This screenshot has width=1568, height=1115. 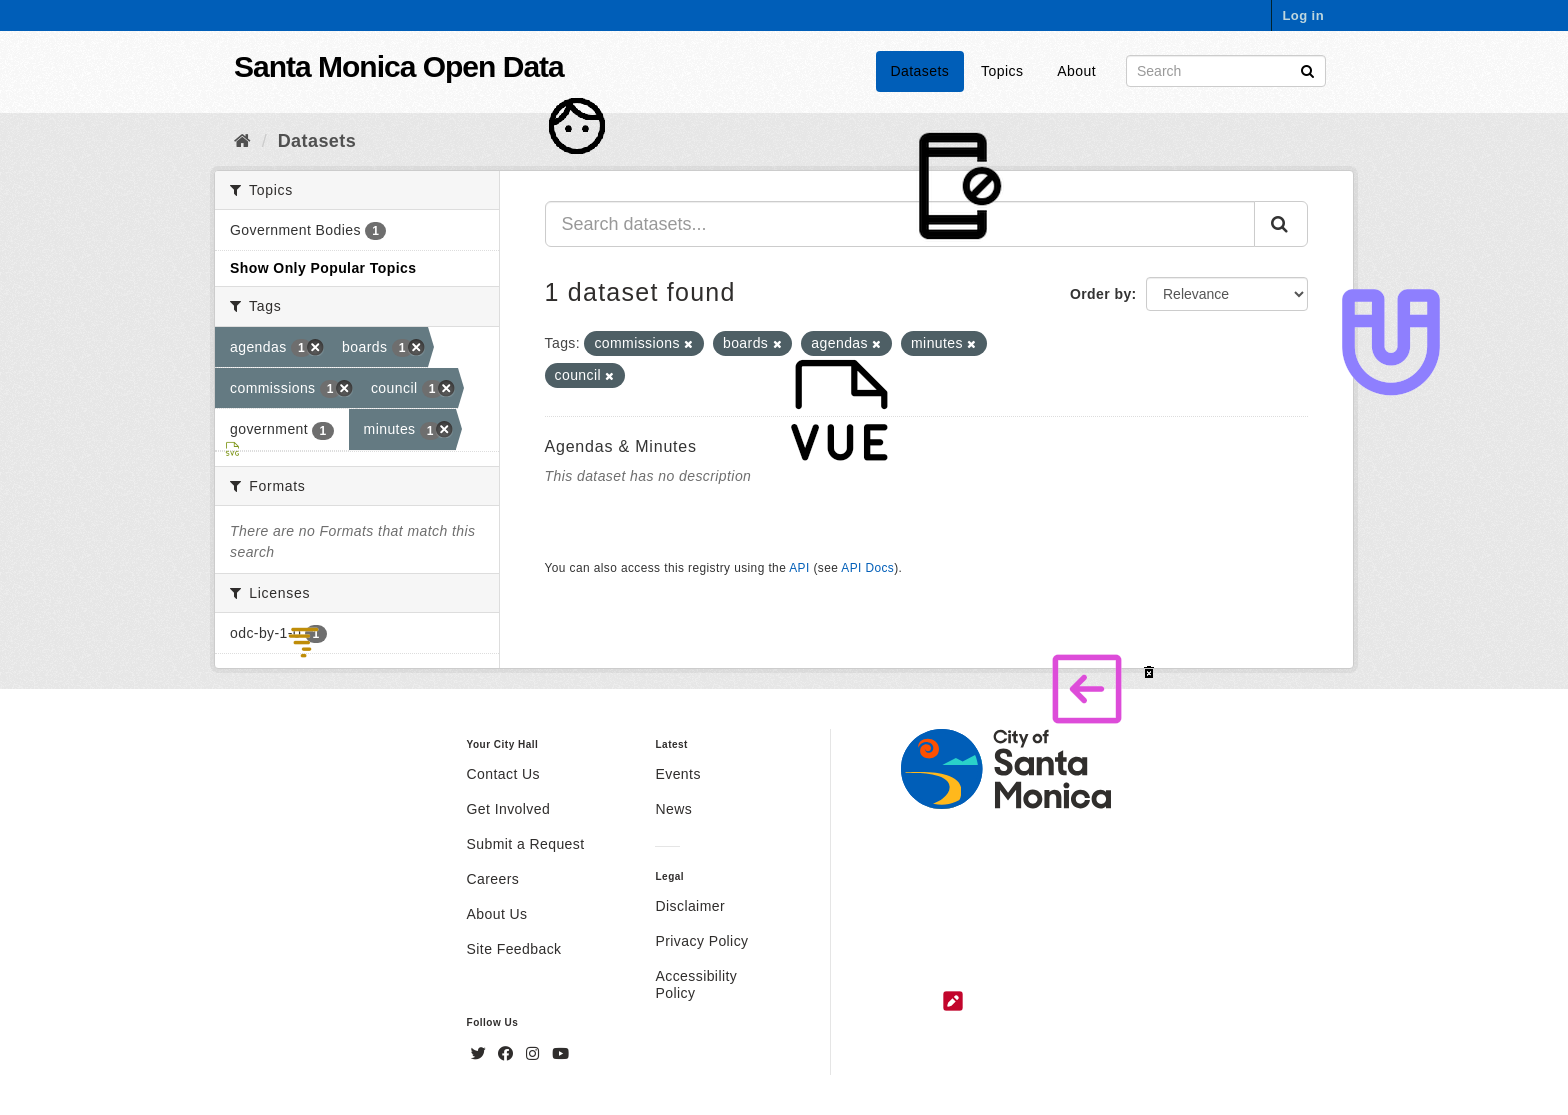 What do you see at coordinates (841, 414) in the screenshot?
I see `vue.js file type indicator` at bounding box center [841, 414].